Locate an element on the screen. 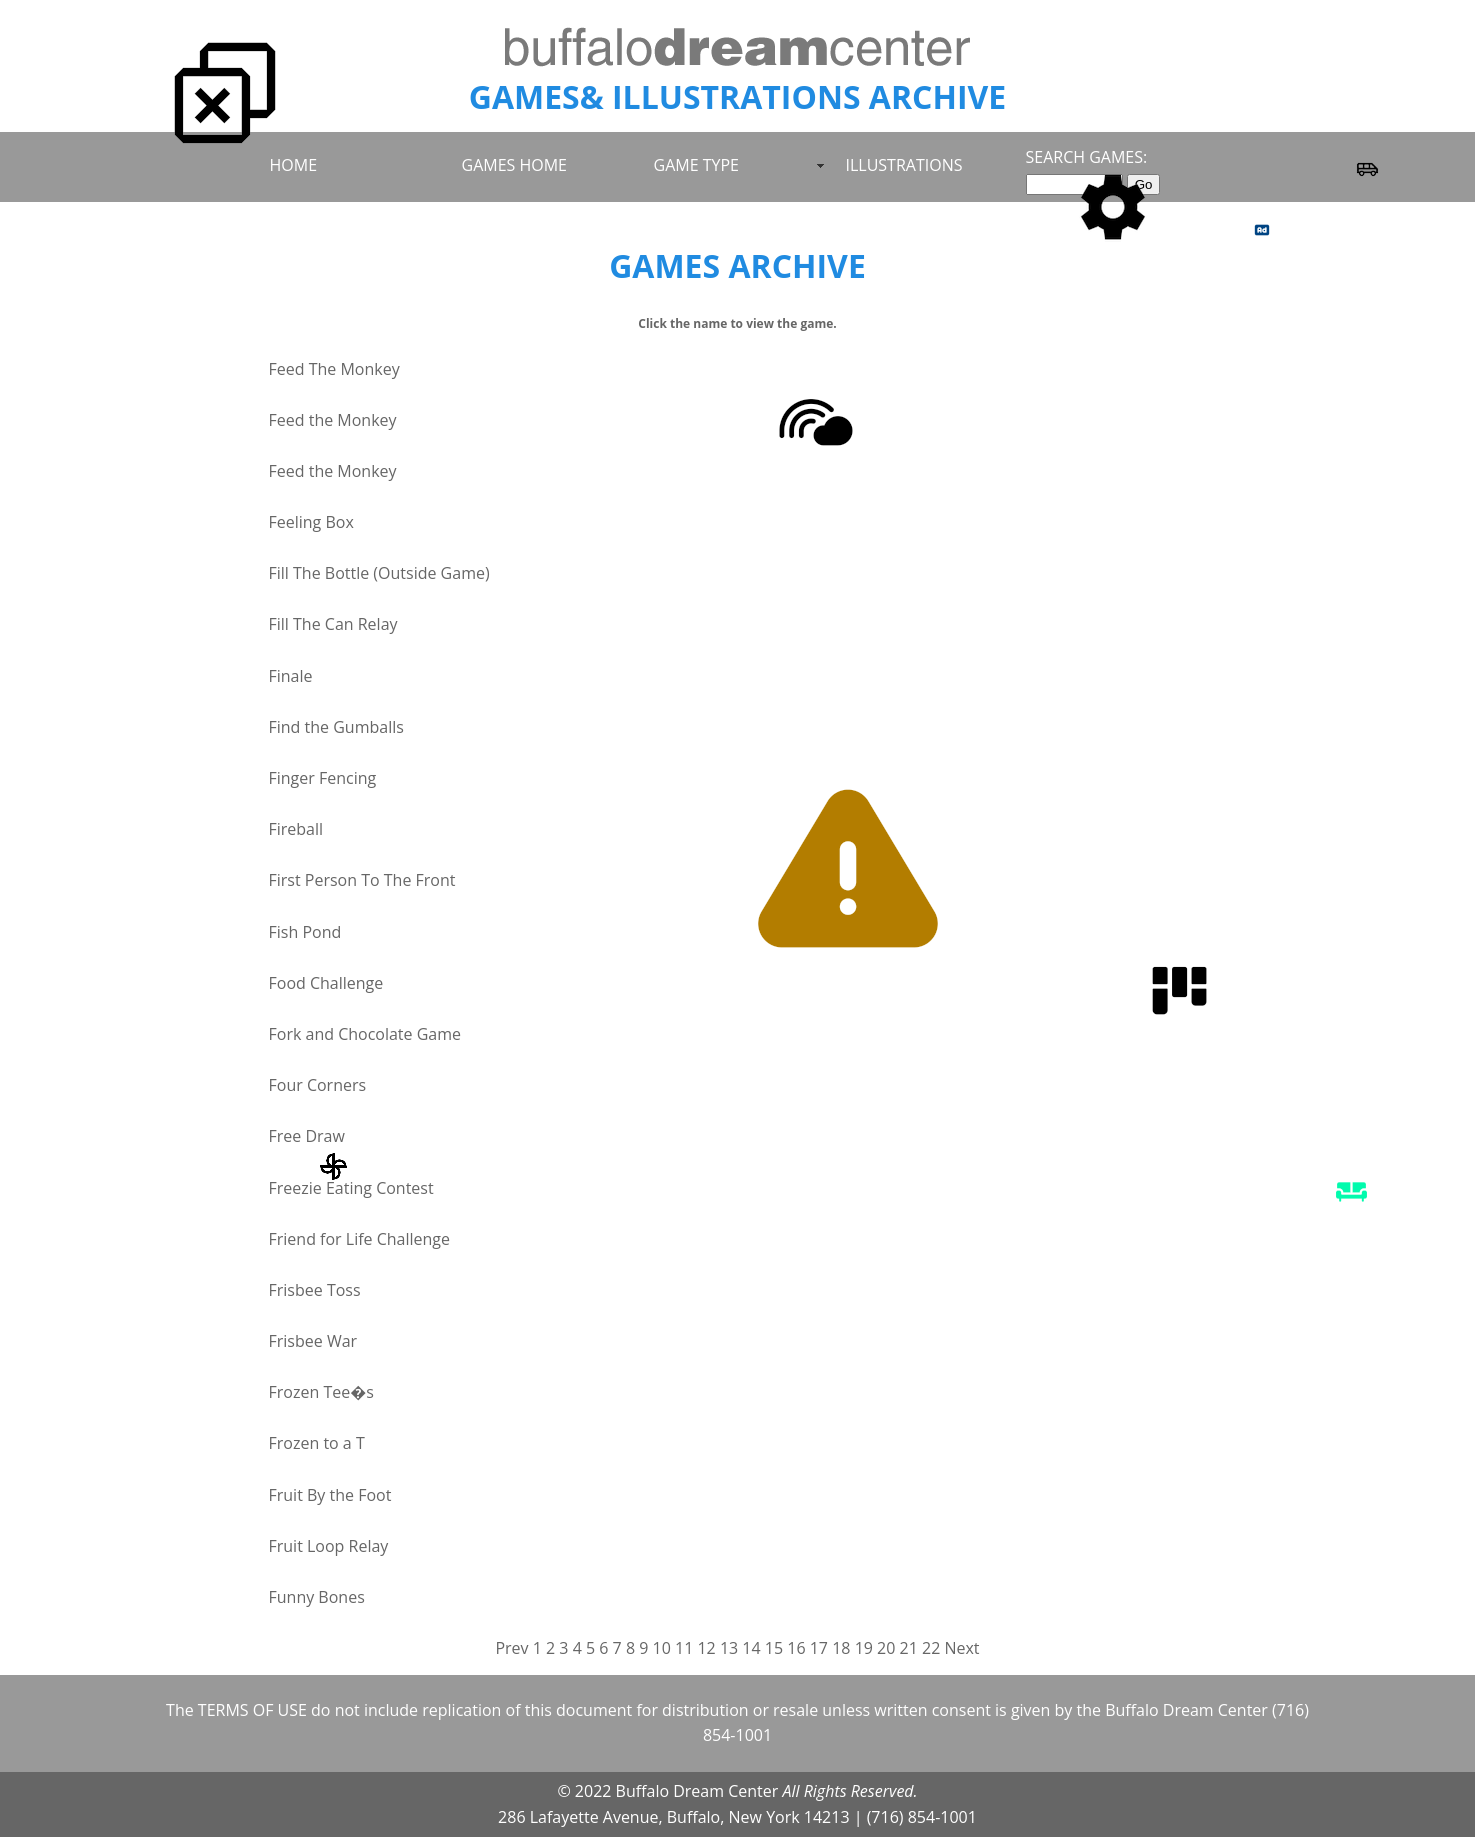  close all open tabs or windows is located at coordinates (225, 93).